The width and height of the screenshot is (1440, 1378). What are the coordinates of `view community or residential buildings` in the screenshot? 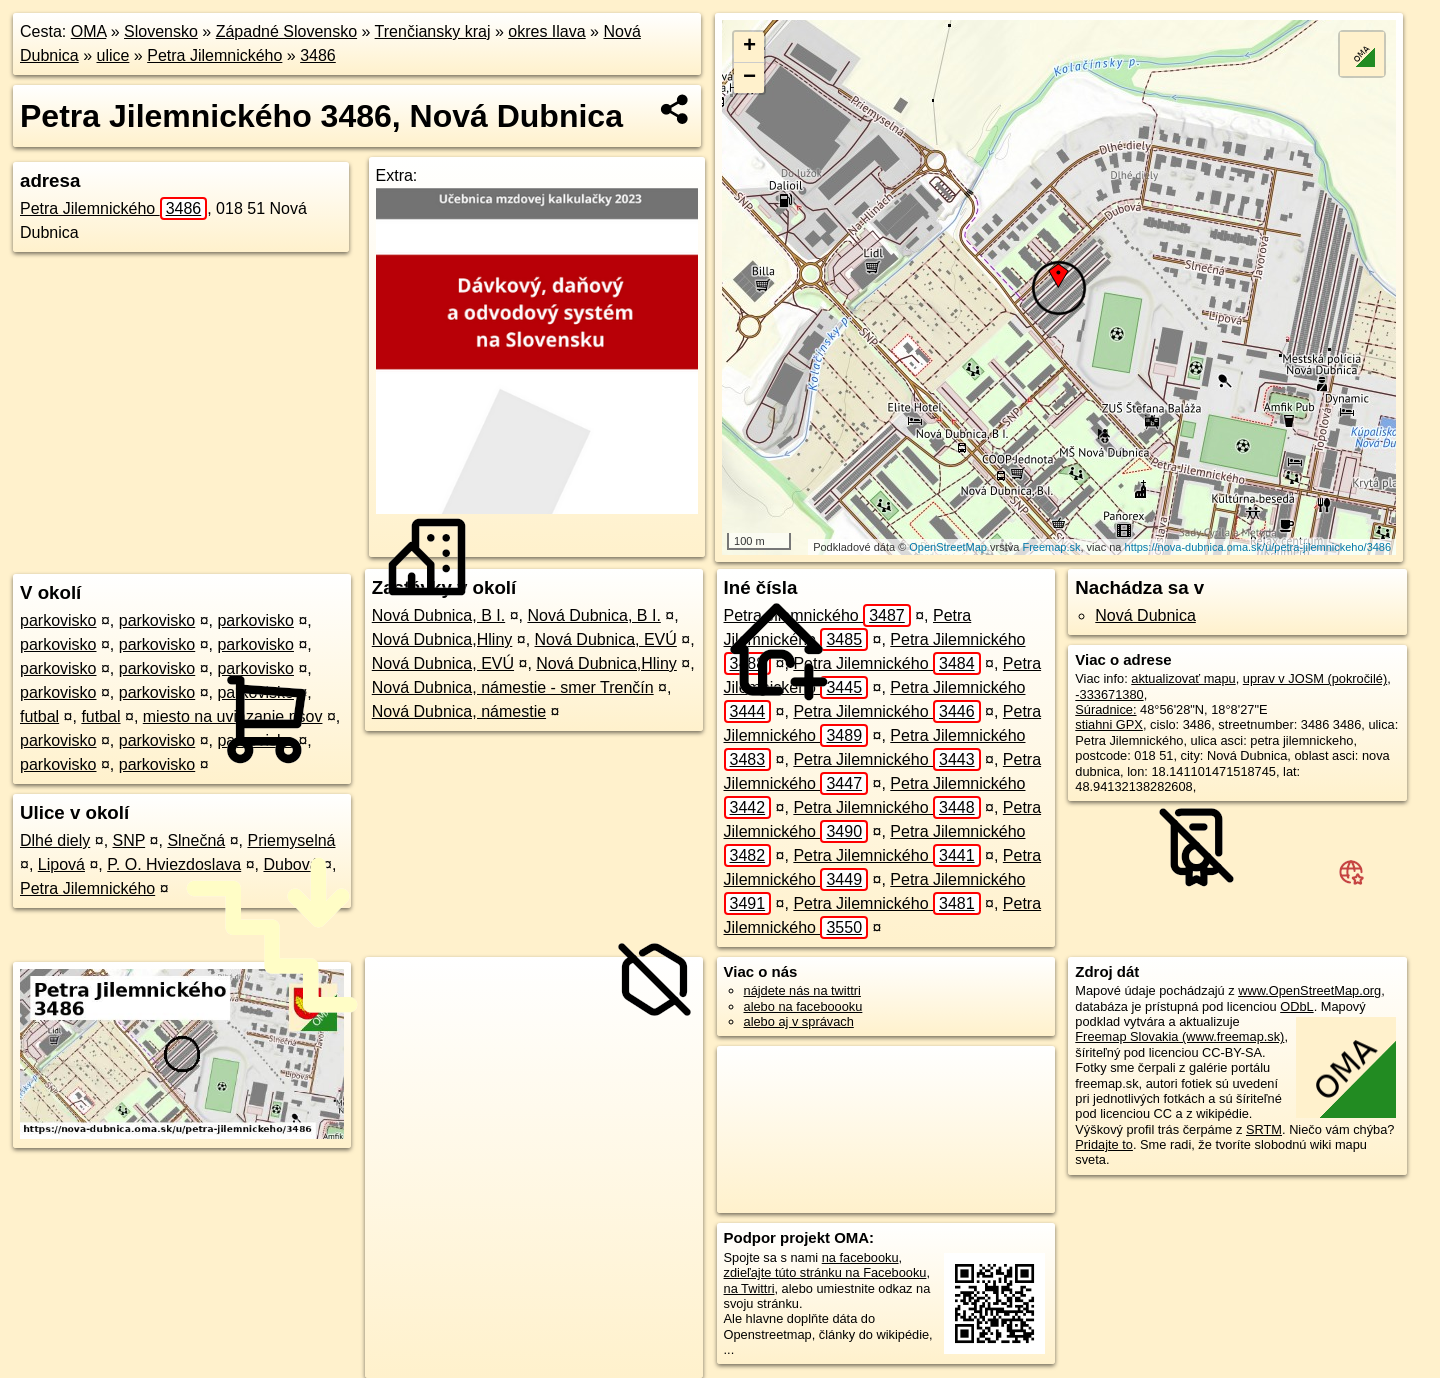 It's located at (427, 557).